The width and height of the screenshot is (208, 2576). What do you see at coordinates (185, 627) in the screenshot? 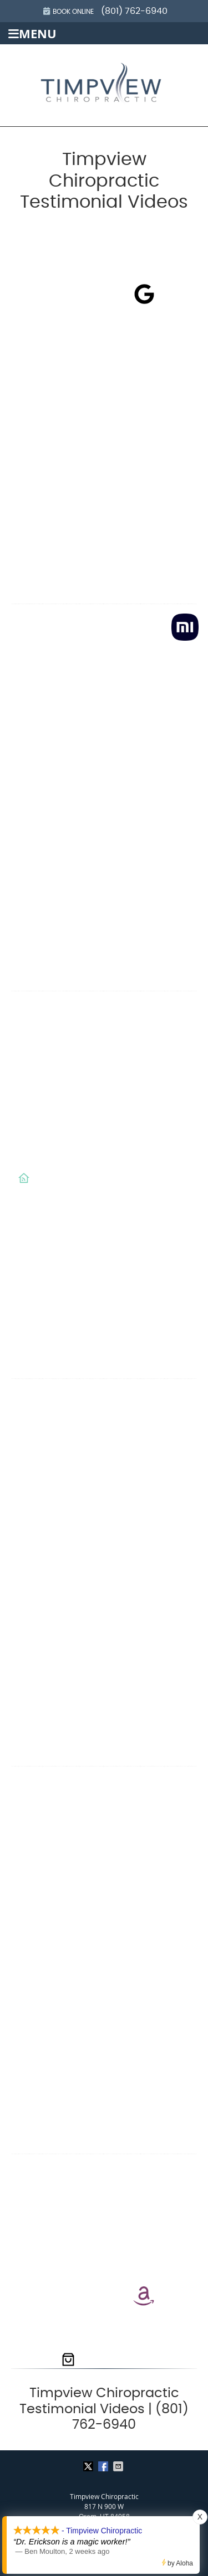
I see `xiaomi brand logo` at bounding box center [185, 627].